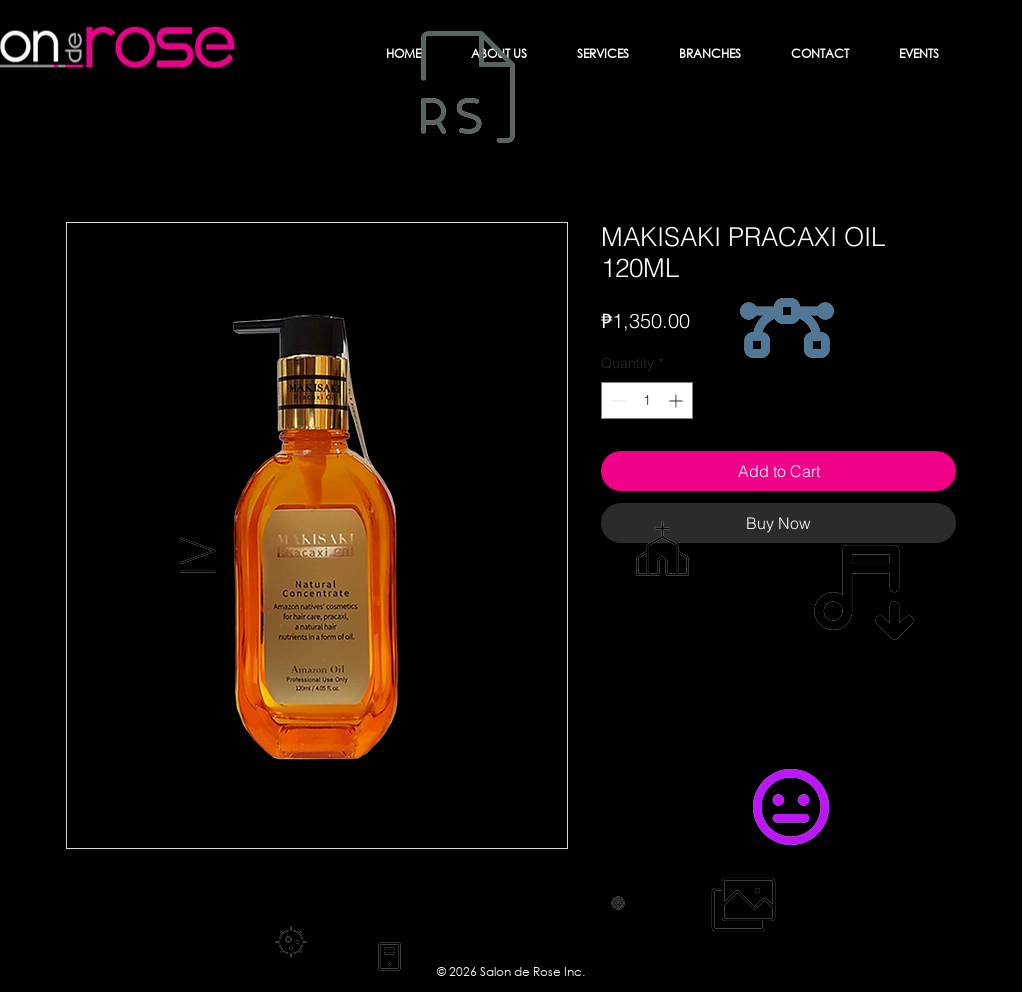  Describe the element at coordinates (618, 903) in the screenshot. I see `edit or modify content` at that location.